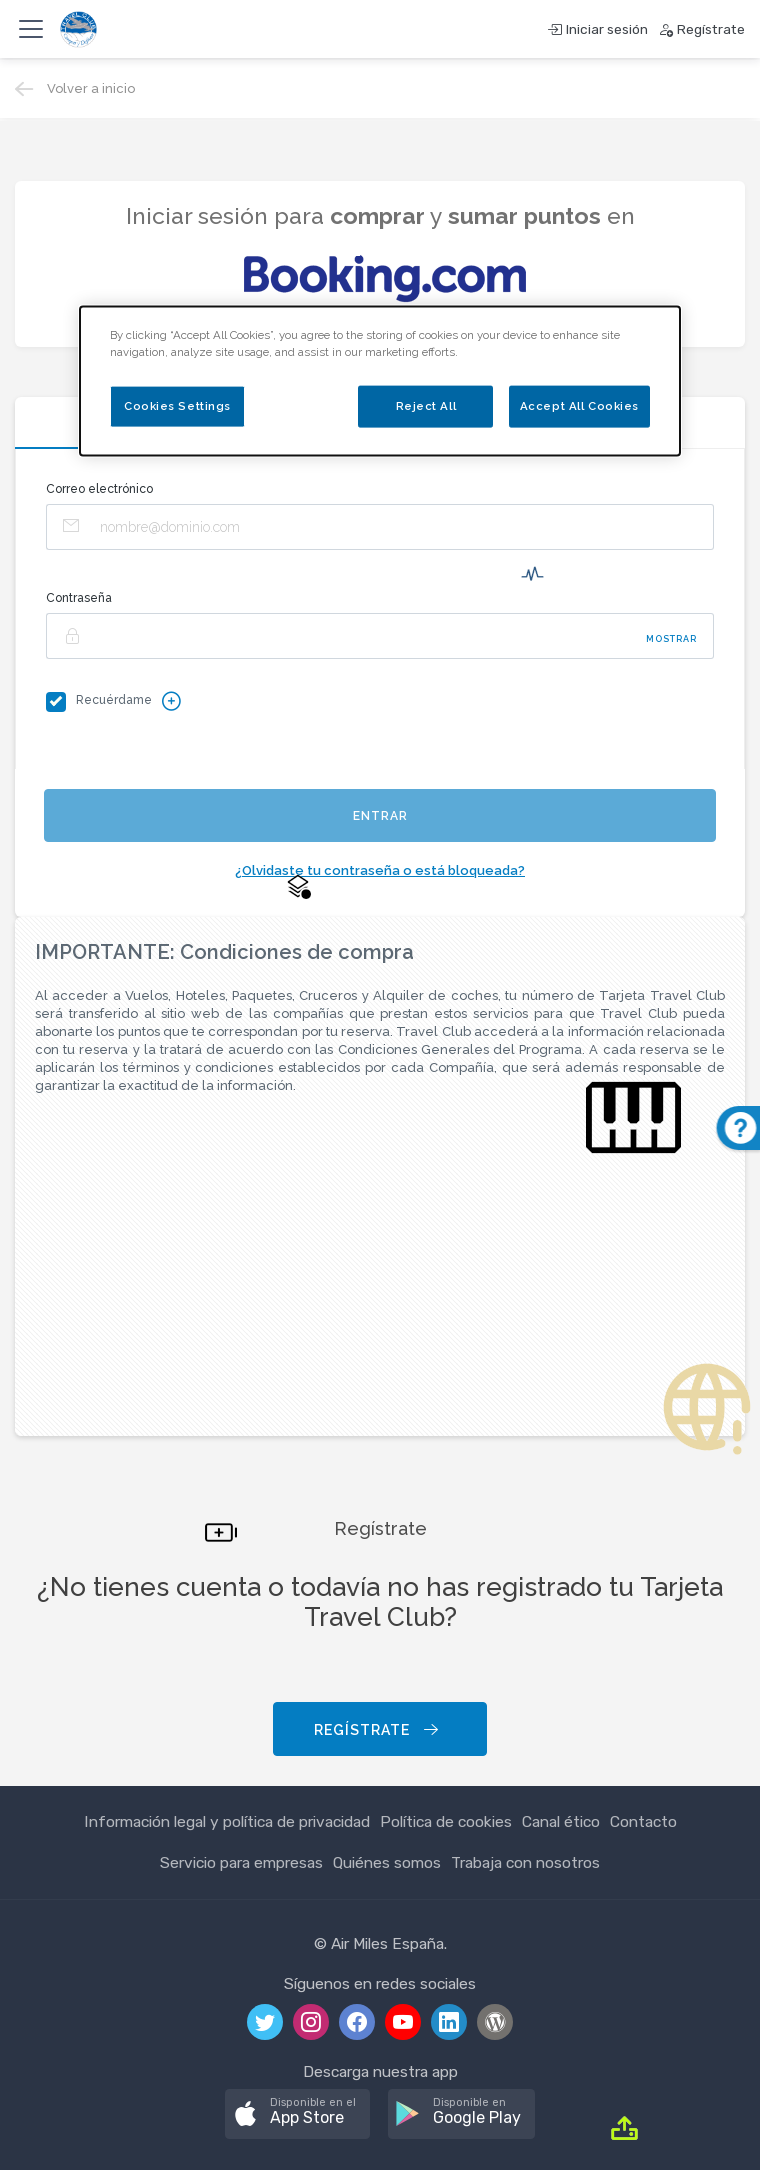  Describe the element at coordinates (633, 1117) in the screenshot. I see `open piano or keyboard instrument tool` at that location.